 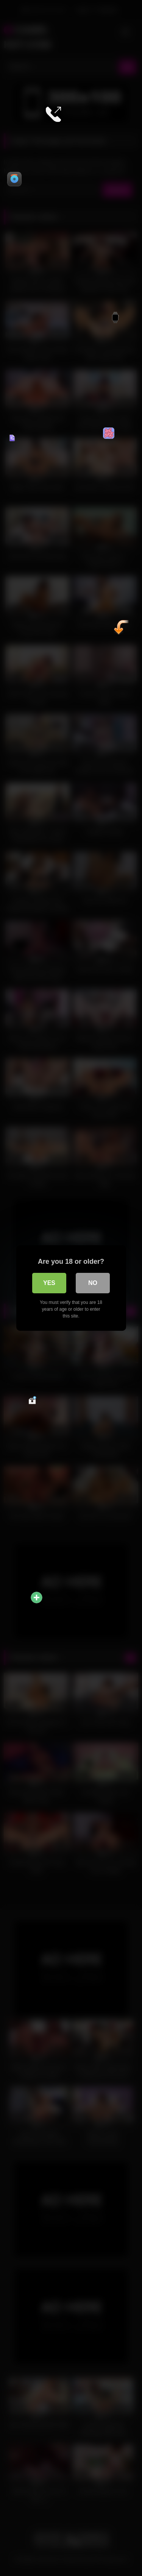 What do you see at coordinates (32, 1400) in the screenshot?
I see `additional software updates available` at bounding box center [32, 1400].